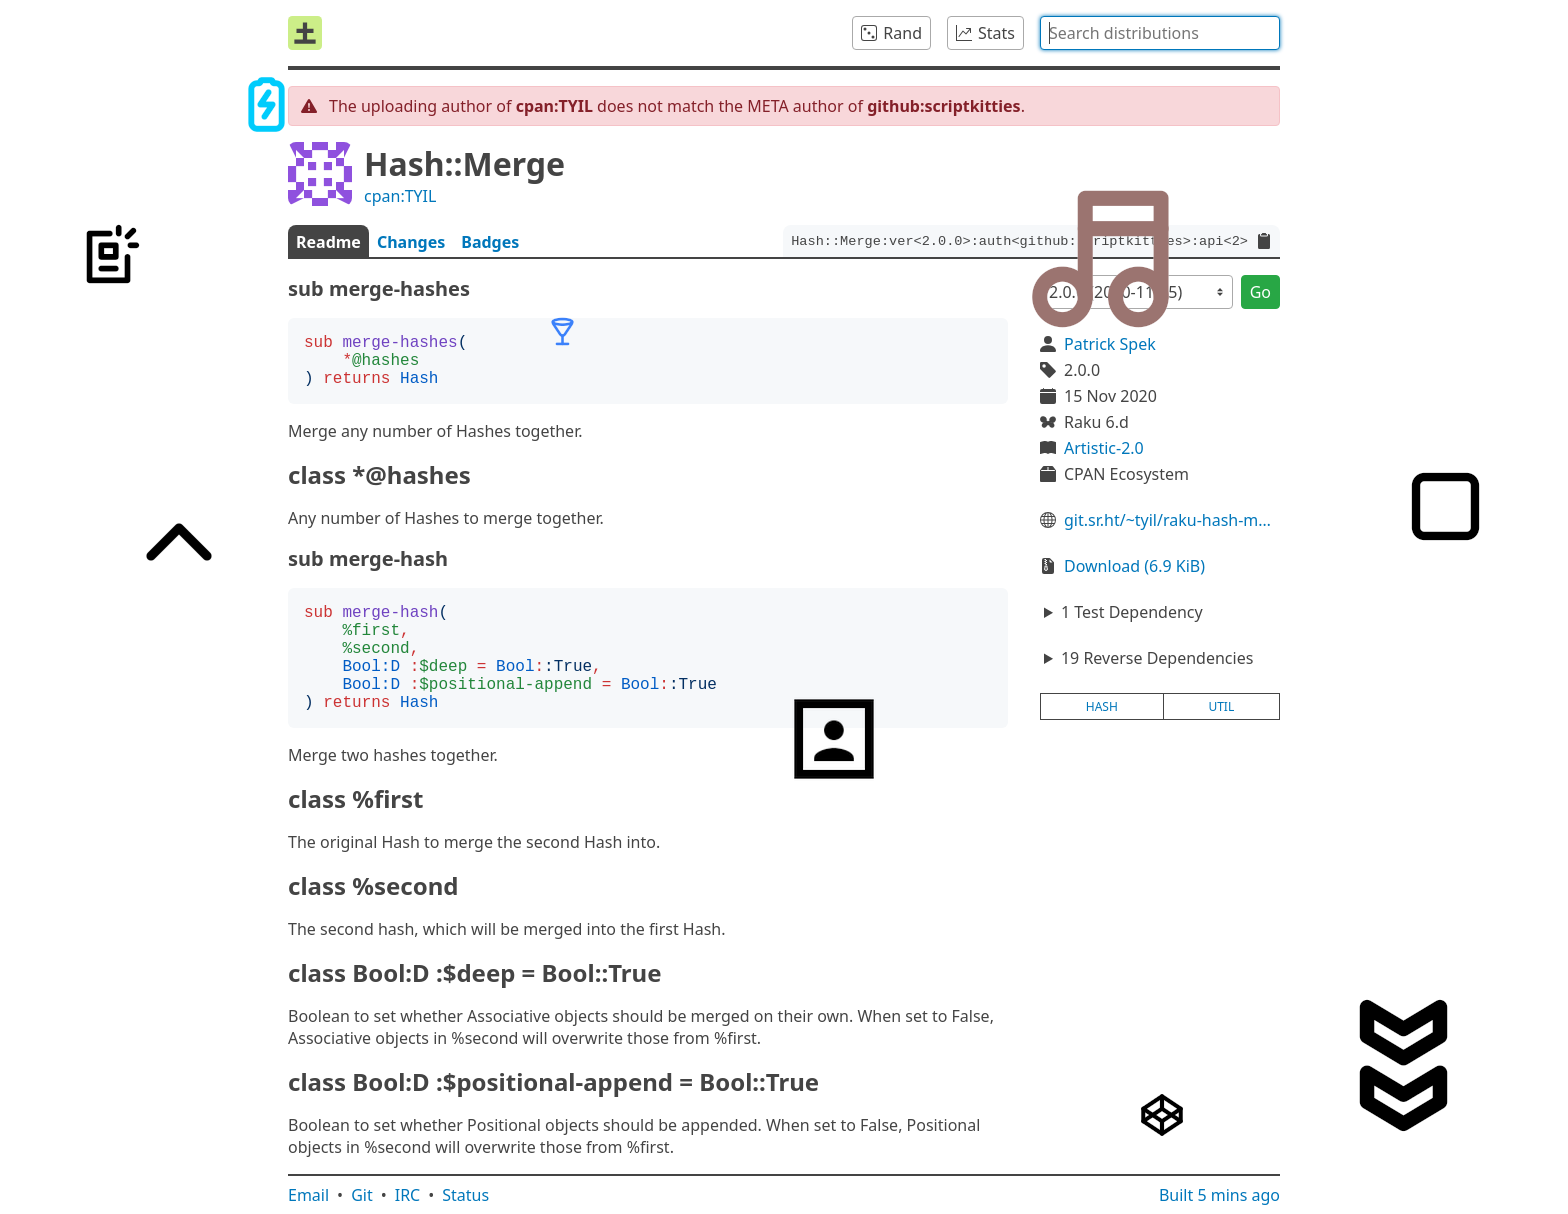 The width and height of the screenshot is (1568, 1214). I want to click on collapse an expanded section, so click(179, 542).